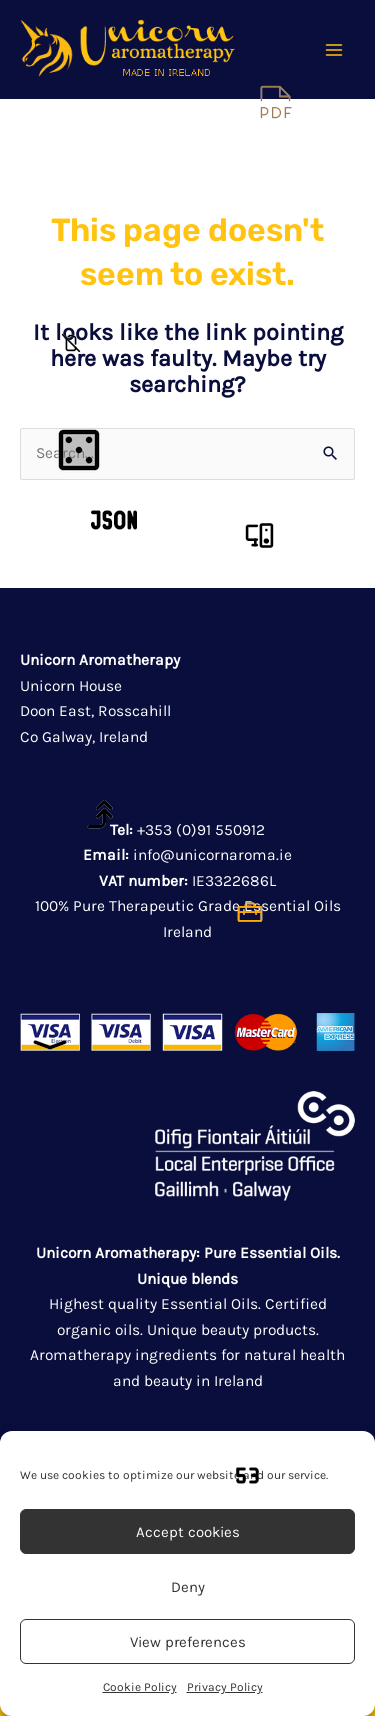 This screenshot has height=1716, width=375. I want to click on access tools and utilities, so click(250, 913).